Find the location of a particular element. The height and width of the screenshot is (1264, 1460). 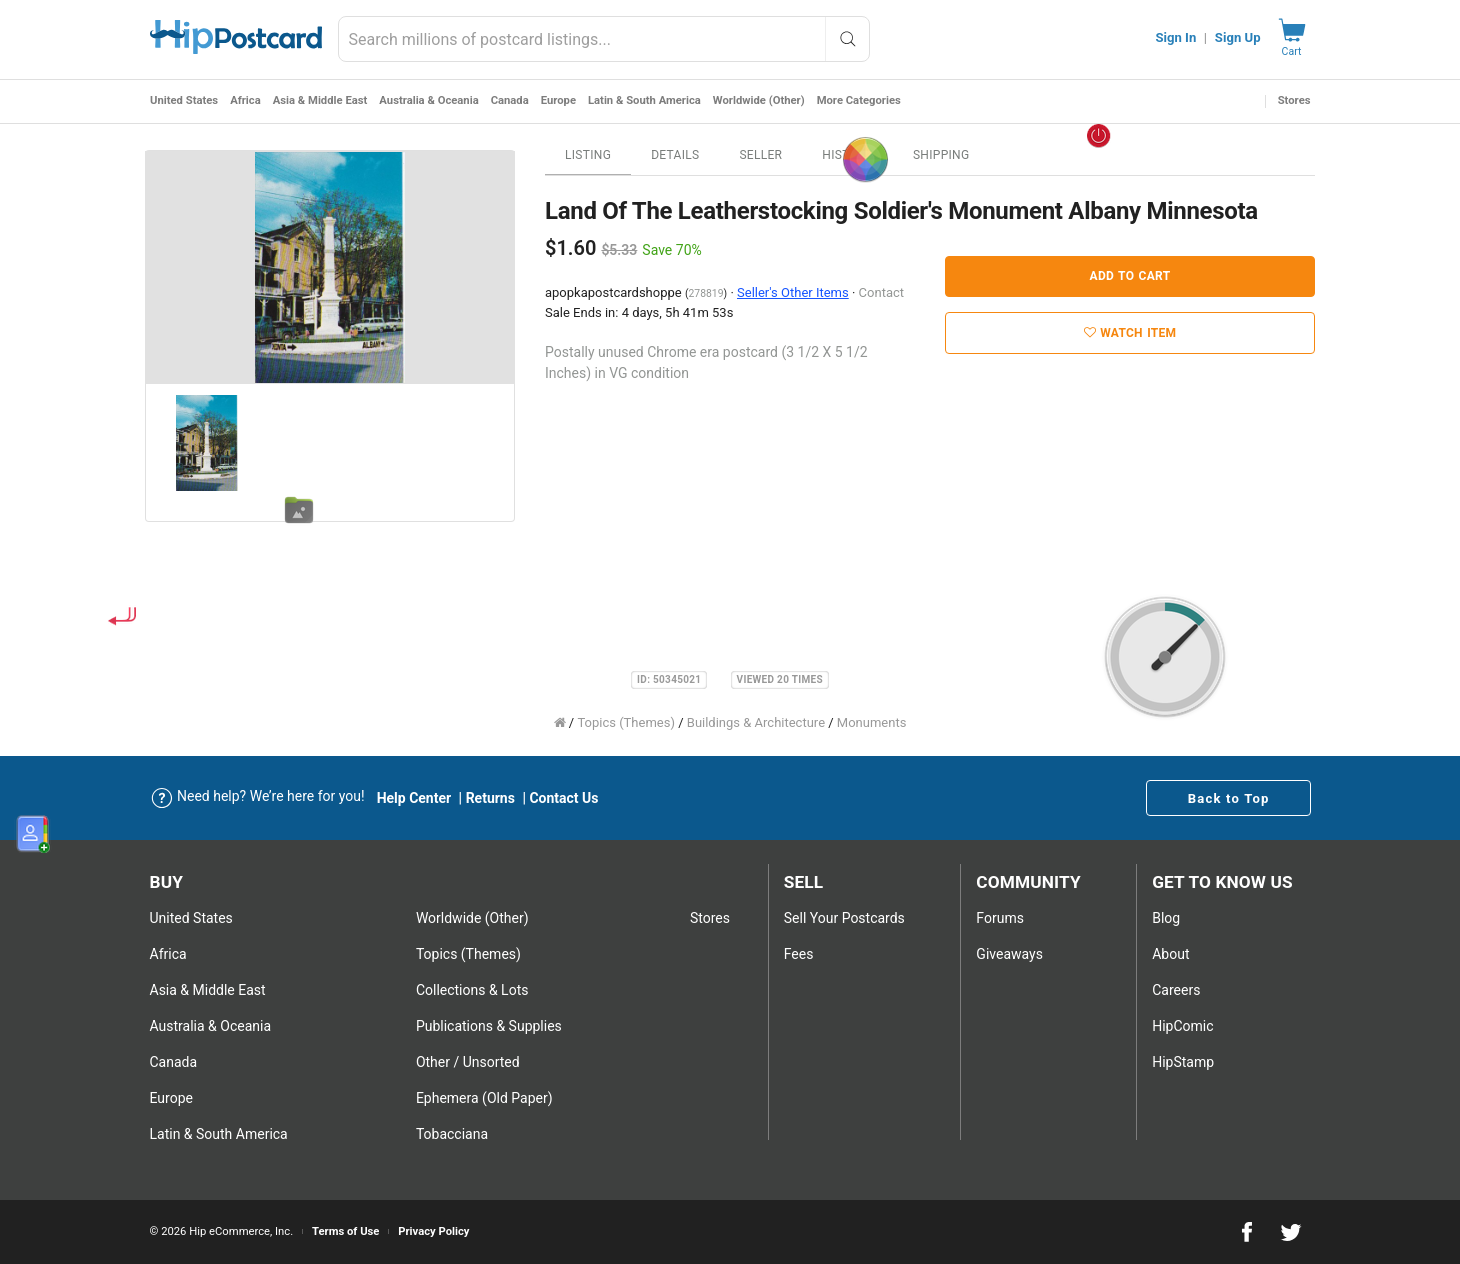

open system profiler to analyze performance is located at coordinates (1165, 657).